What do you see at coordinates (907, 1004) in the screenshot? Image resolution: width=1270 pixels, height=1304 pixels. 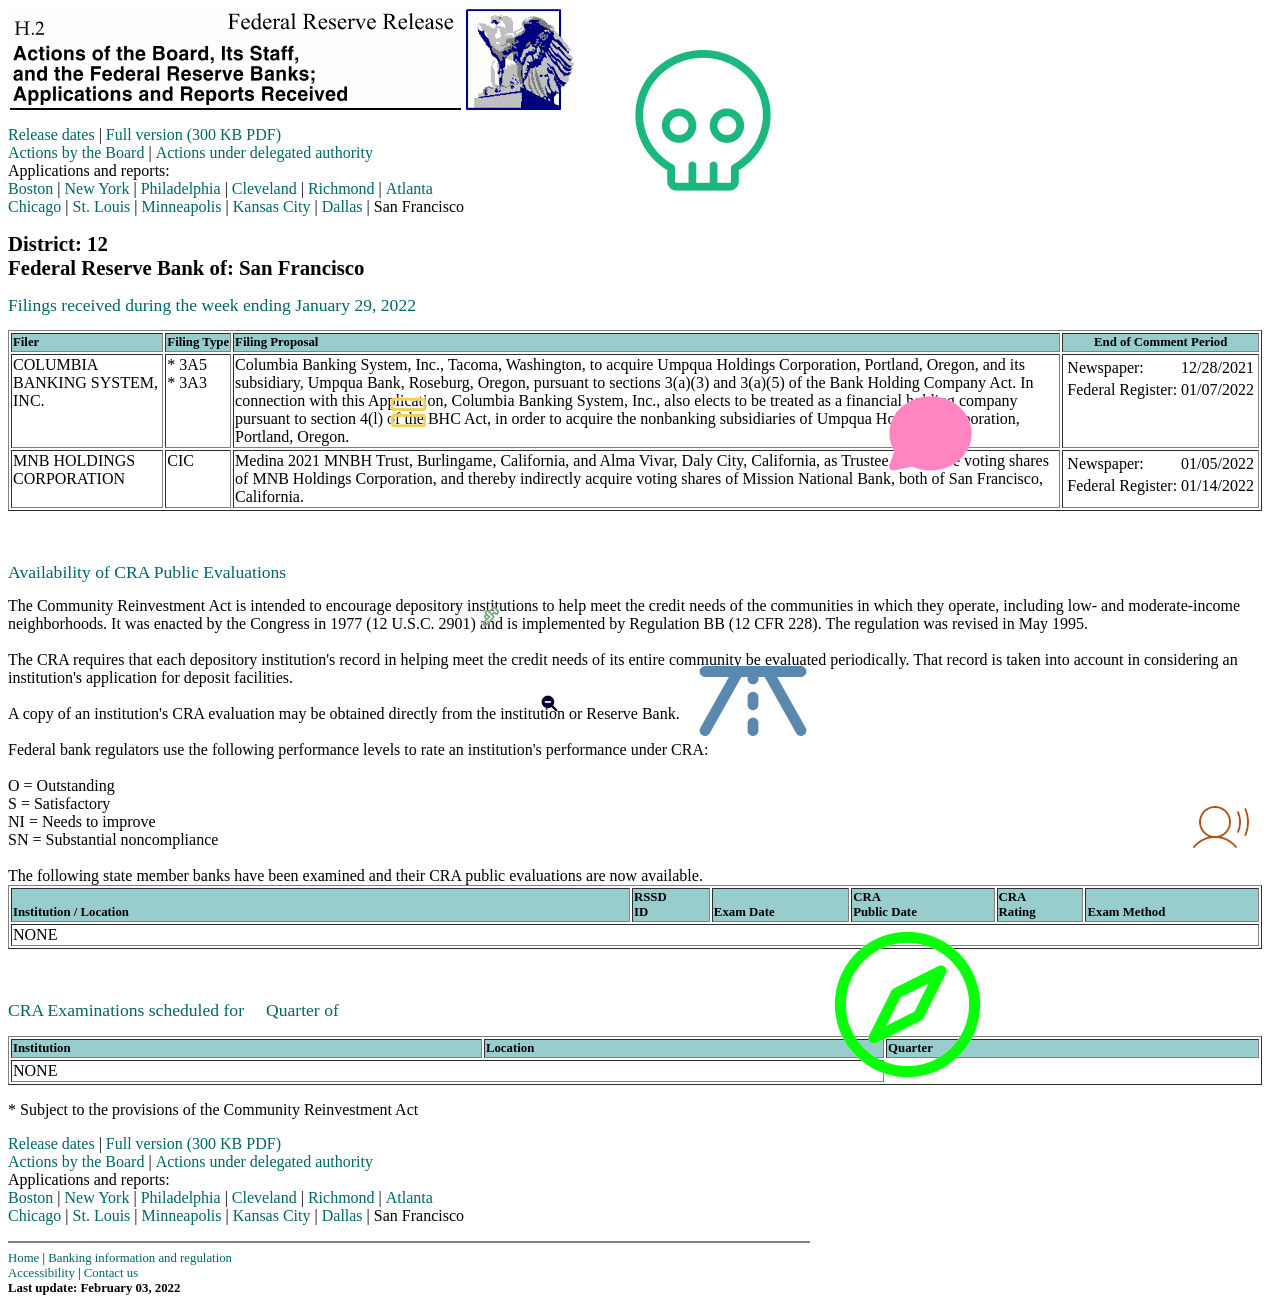 I see `access navigation or directions` at bounding box center [907, 1004].